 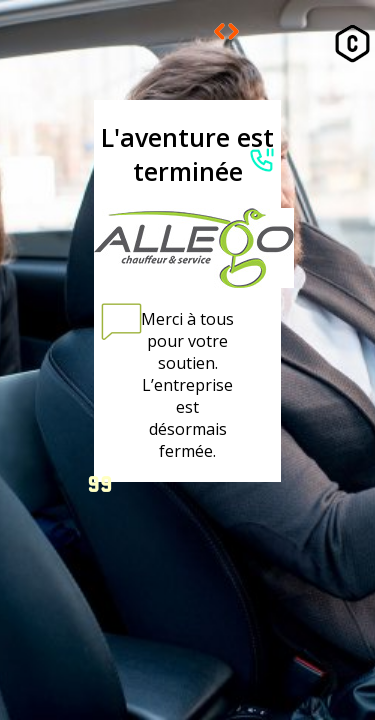 What do you see at coordinates (352, 43) in the screenshot?
I see `indicates copyright status or protected content` at bounding box center [352, 43].